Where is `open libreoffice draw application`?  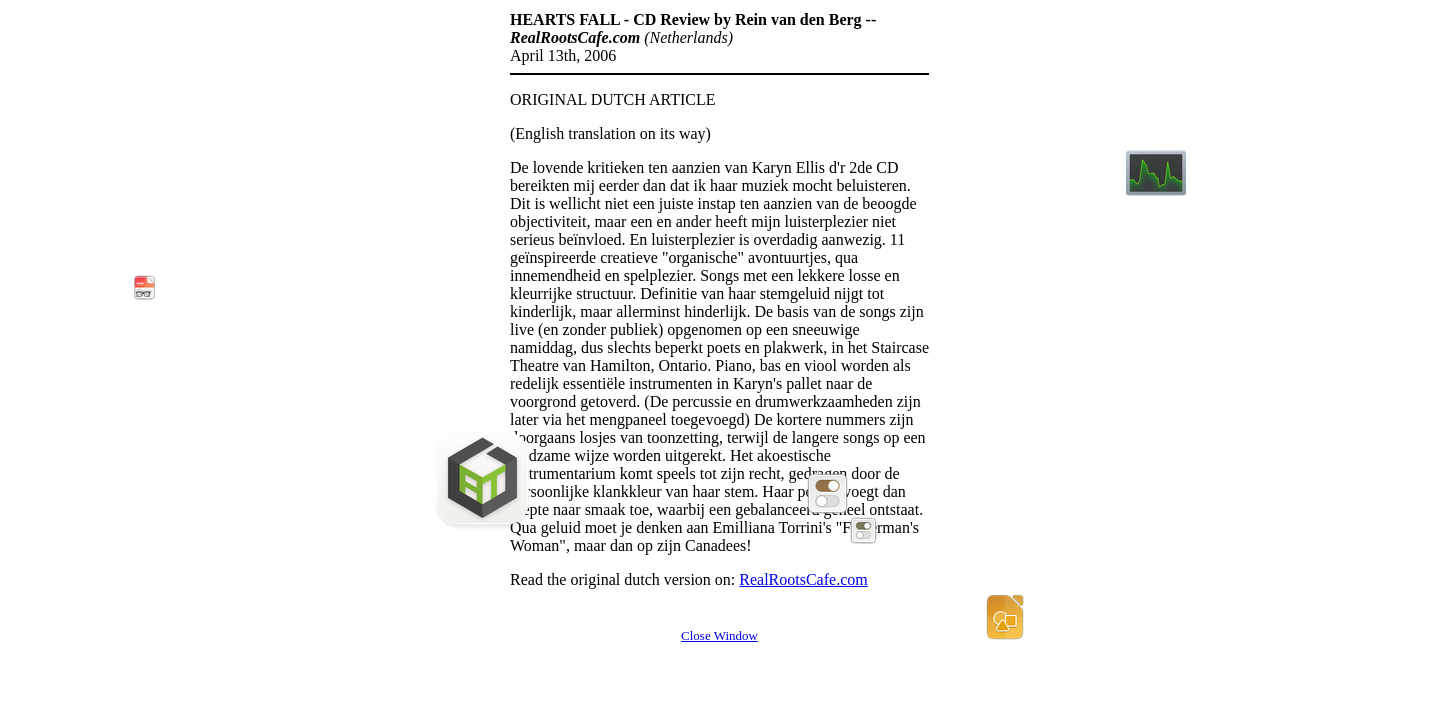
open libreoffice draw application is located at coordinates (1005, 617).